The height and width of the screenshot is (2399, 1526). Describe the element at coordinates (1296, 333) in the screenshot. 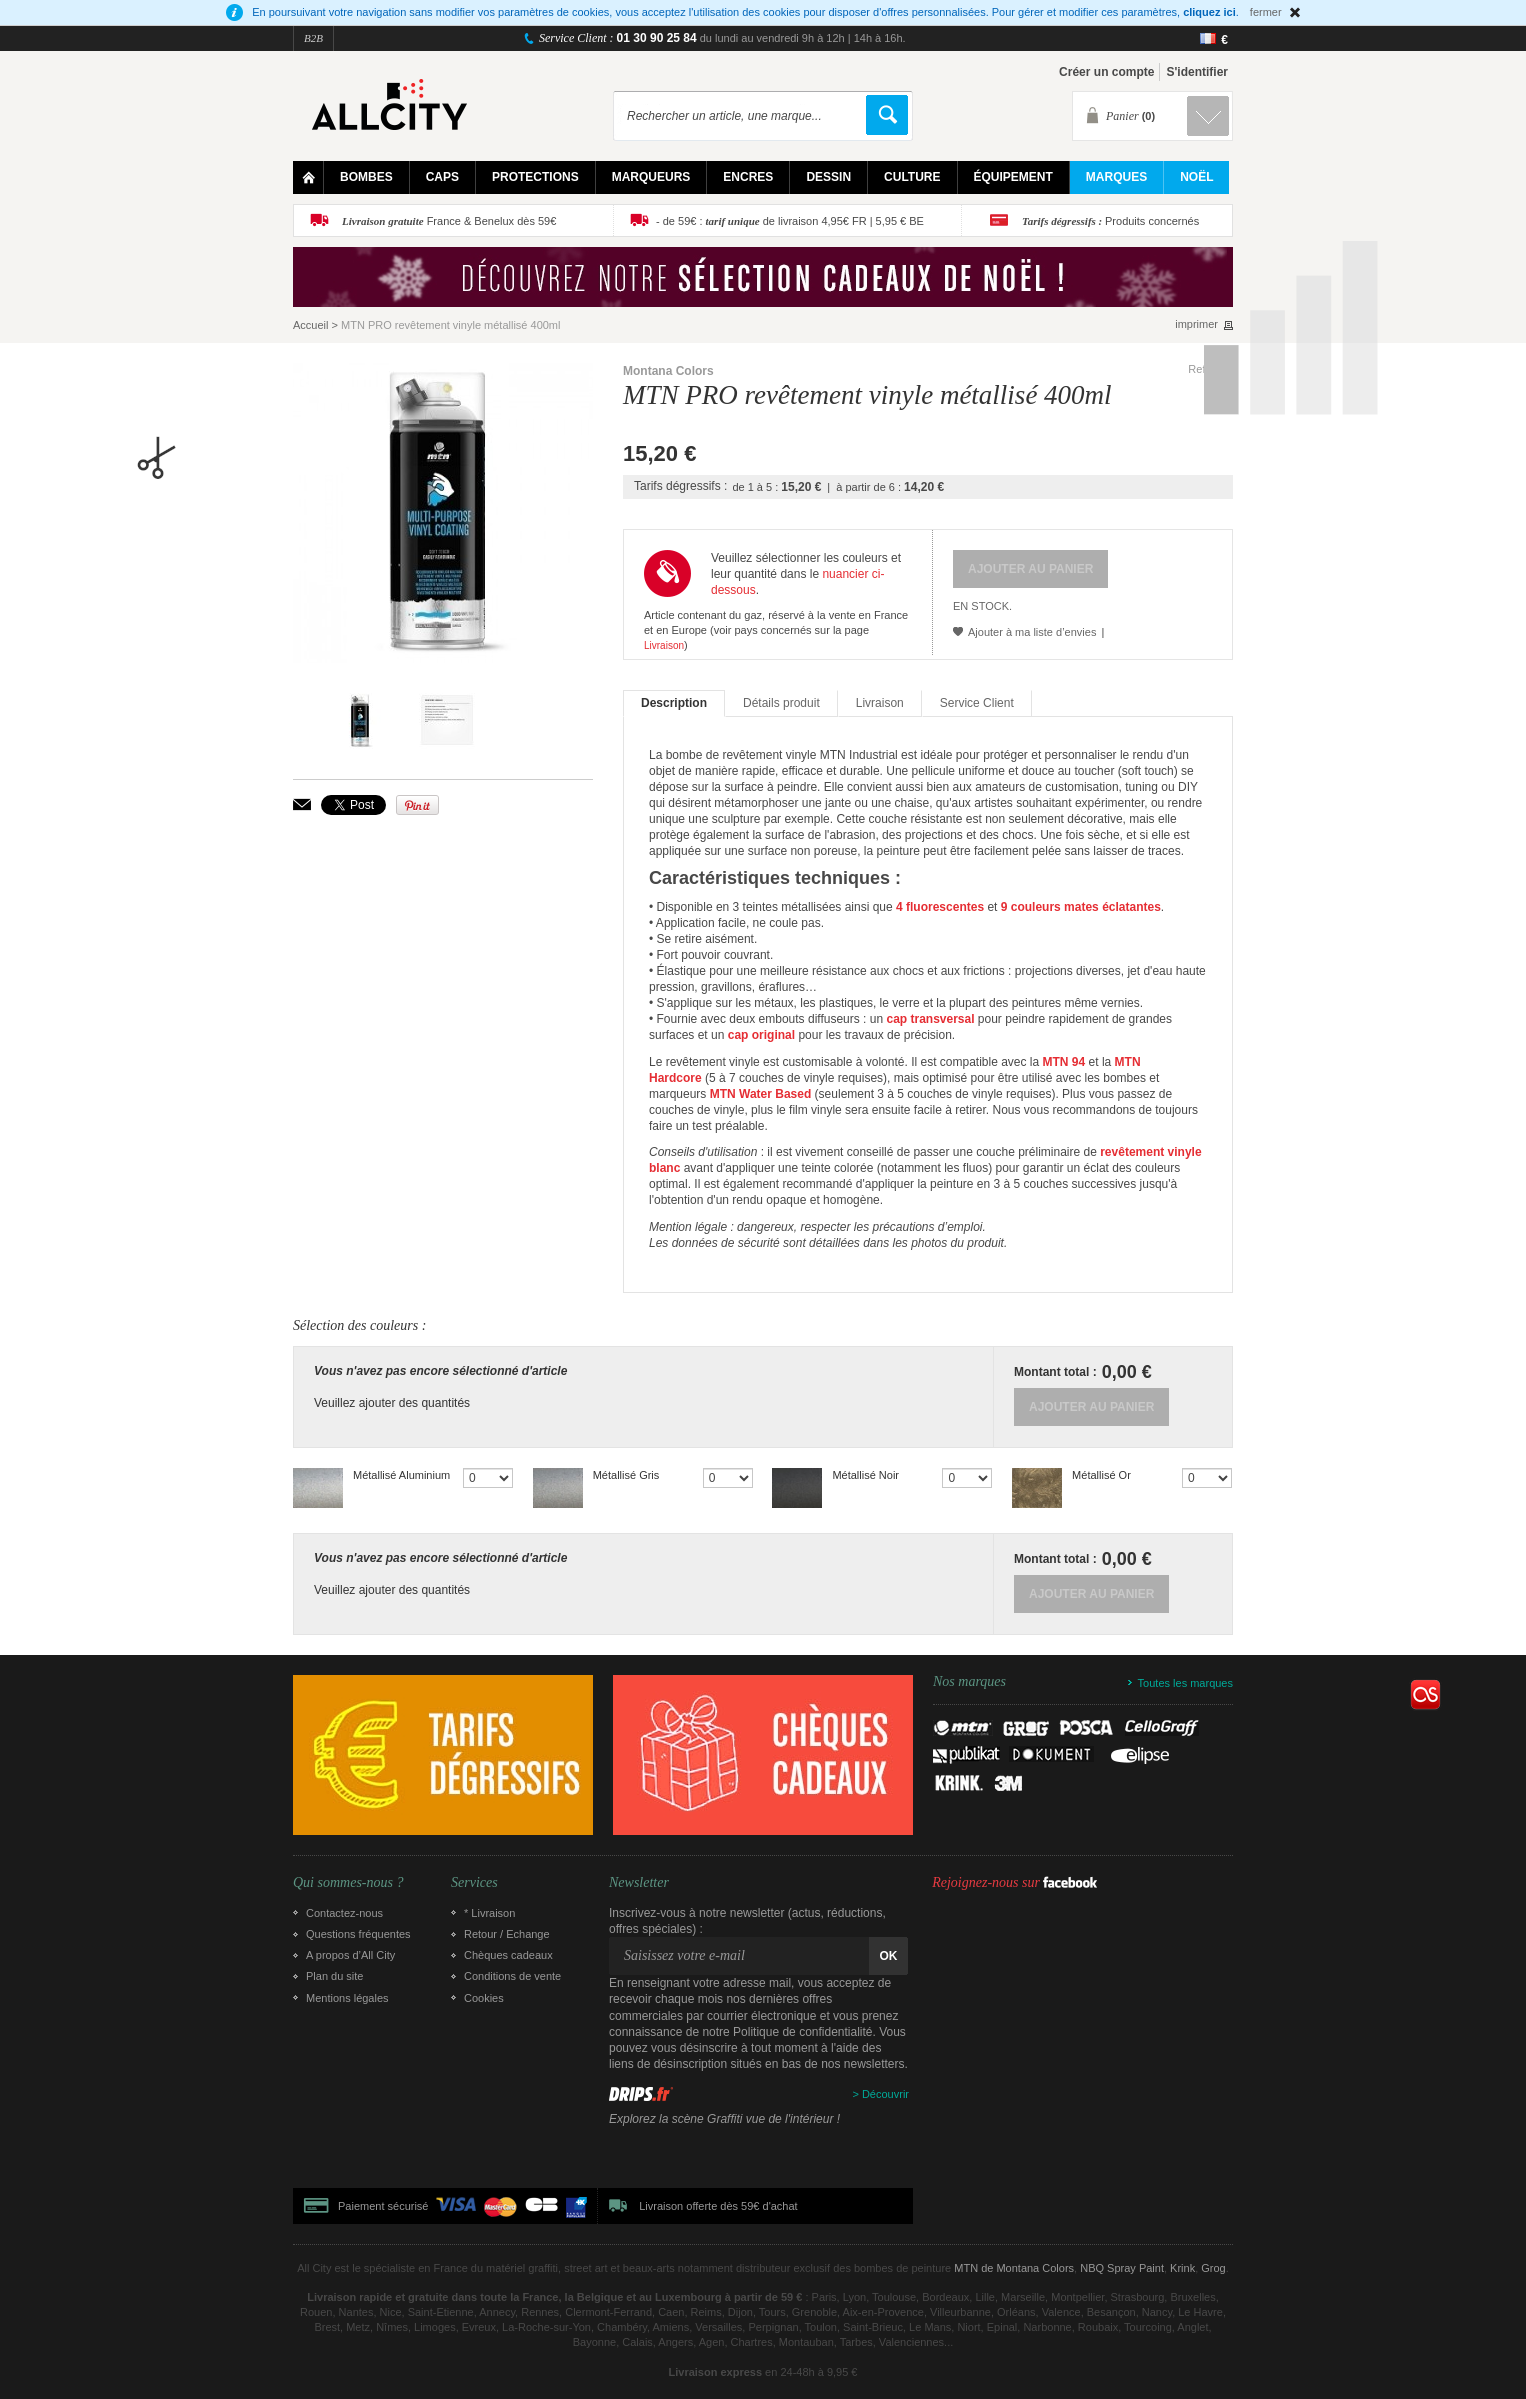

I see `indicates weak cellular signal strength` at that location.